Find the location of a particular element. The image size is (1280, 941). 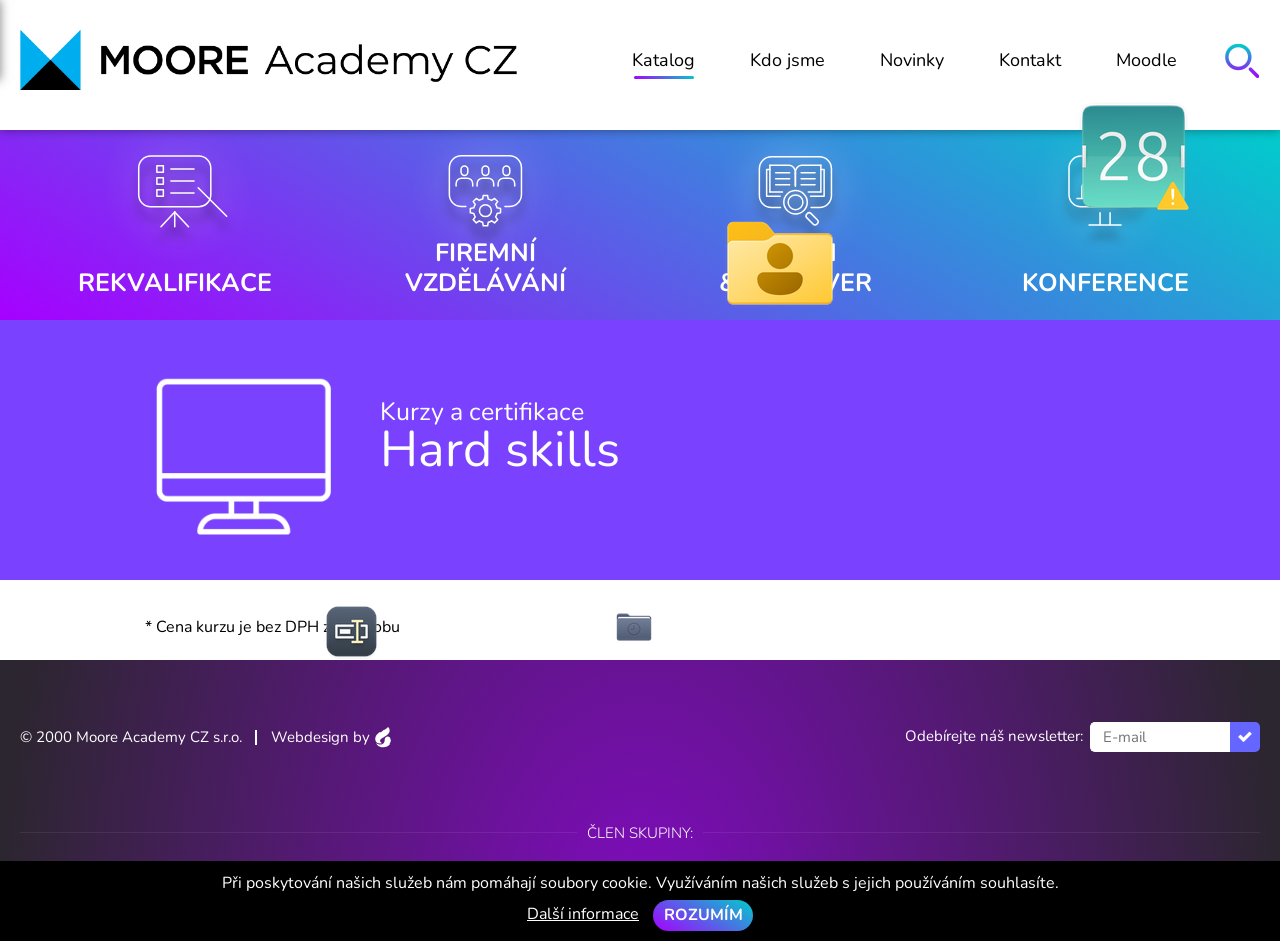

access temporary files folder is located at coordinates (634, 627).